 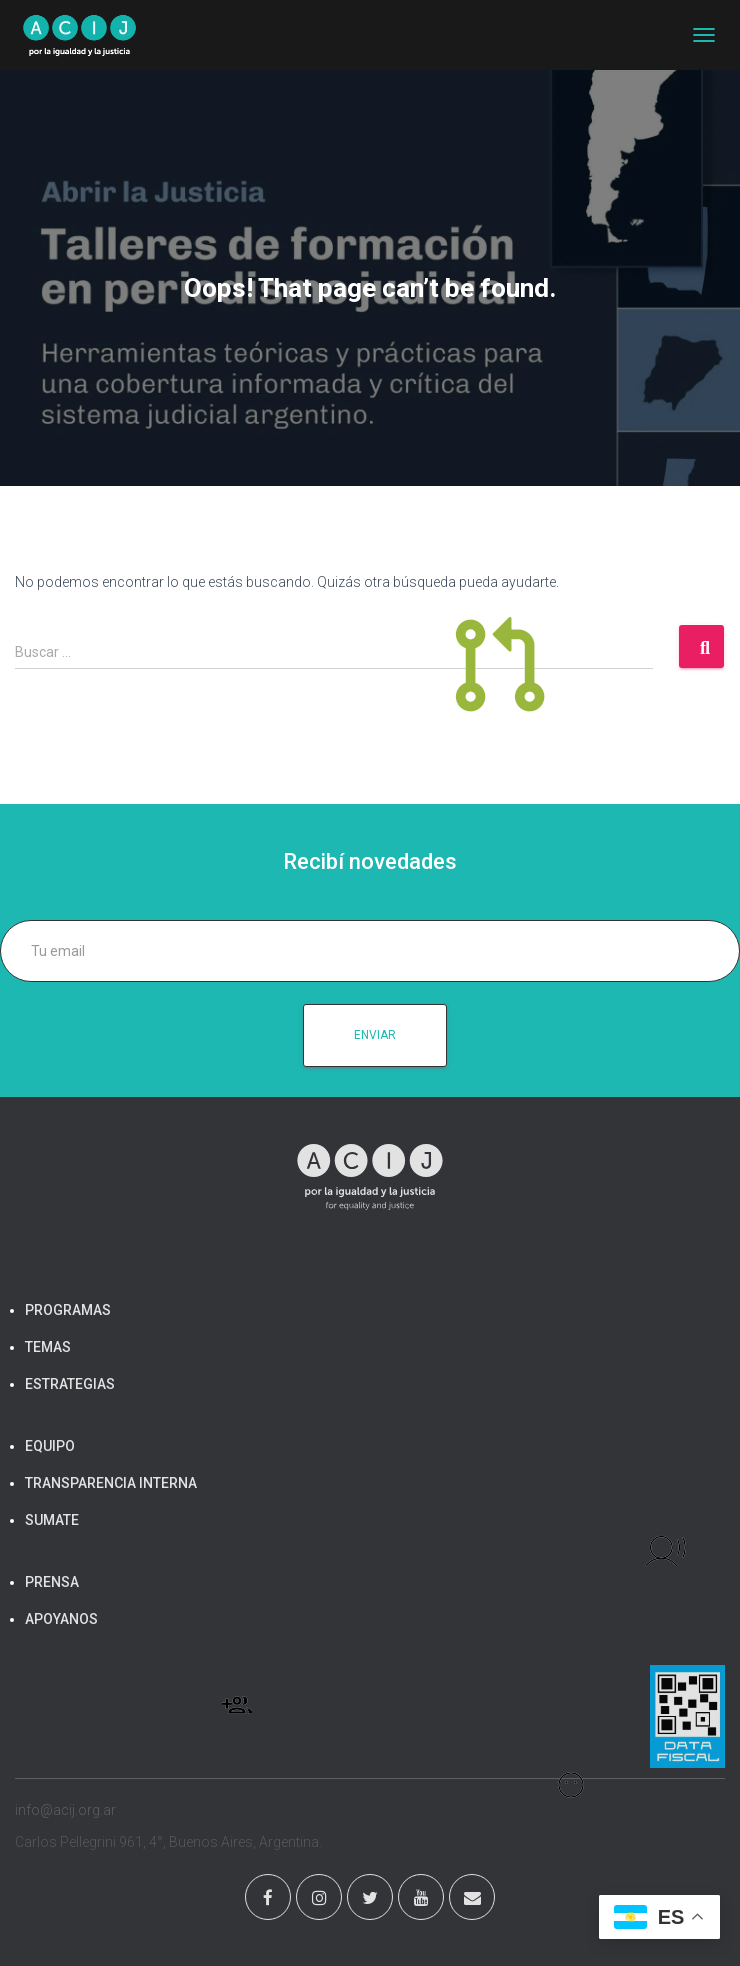 What do you see at coordinates (498, 665) in the screenshot?
I see `create or view a git pull request` at bounding box center [498, 665].